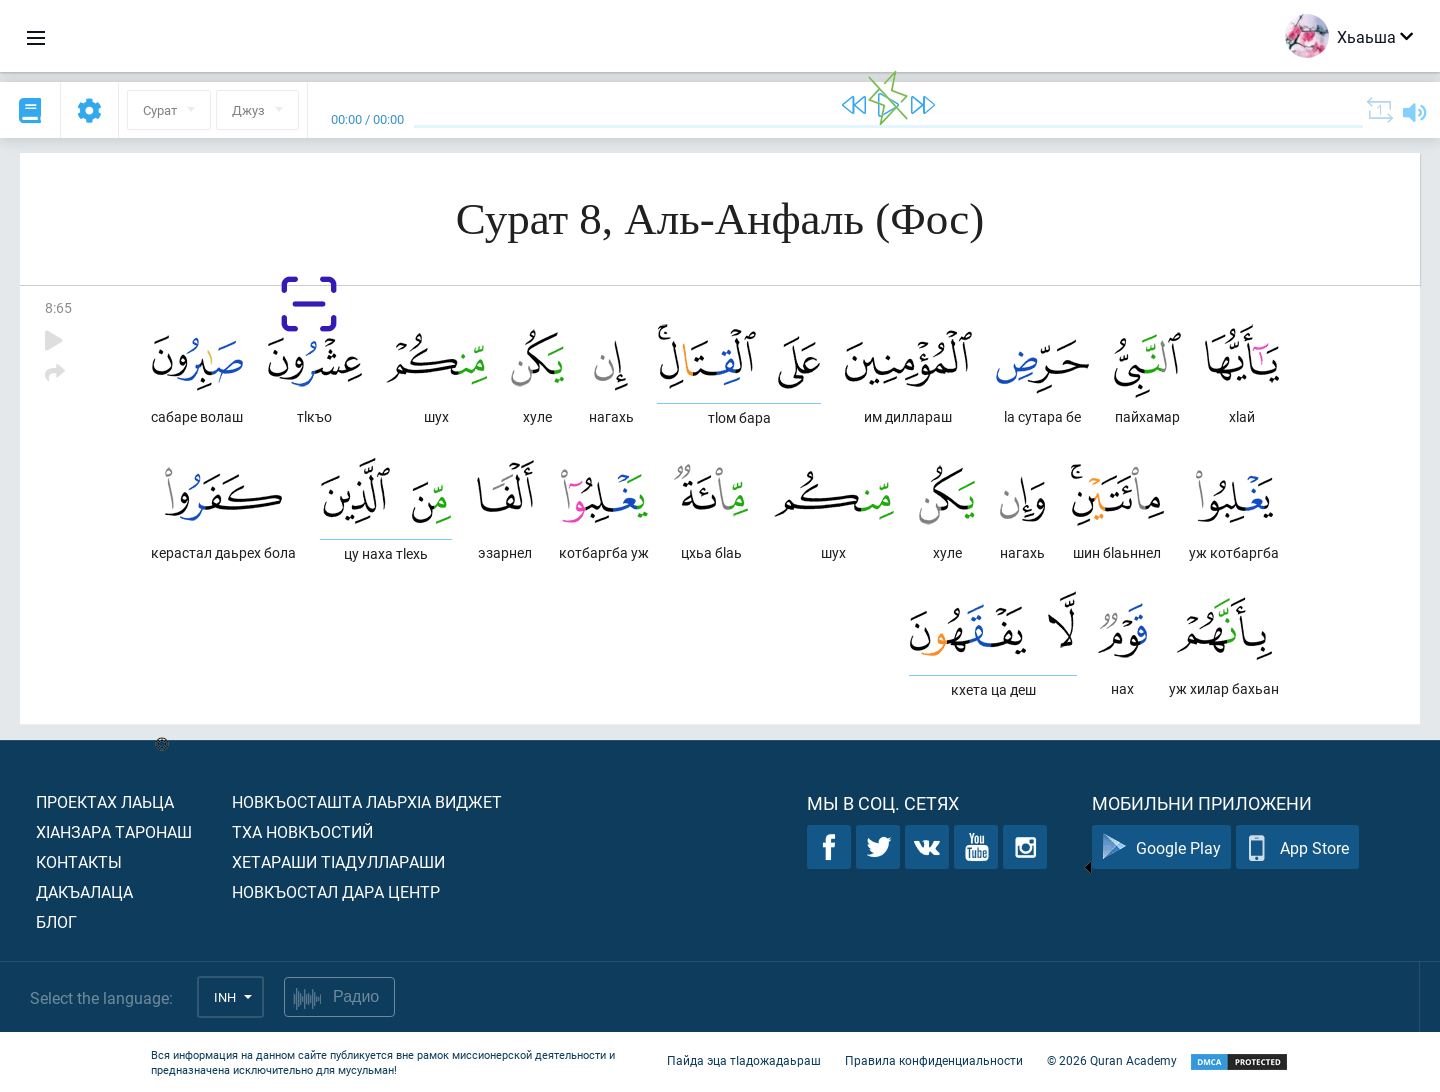  What do you see at coordinates (888, 98) in the screenshot?
I see `disable flash or lightning mode` at bounding box center [888, 98].